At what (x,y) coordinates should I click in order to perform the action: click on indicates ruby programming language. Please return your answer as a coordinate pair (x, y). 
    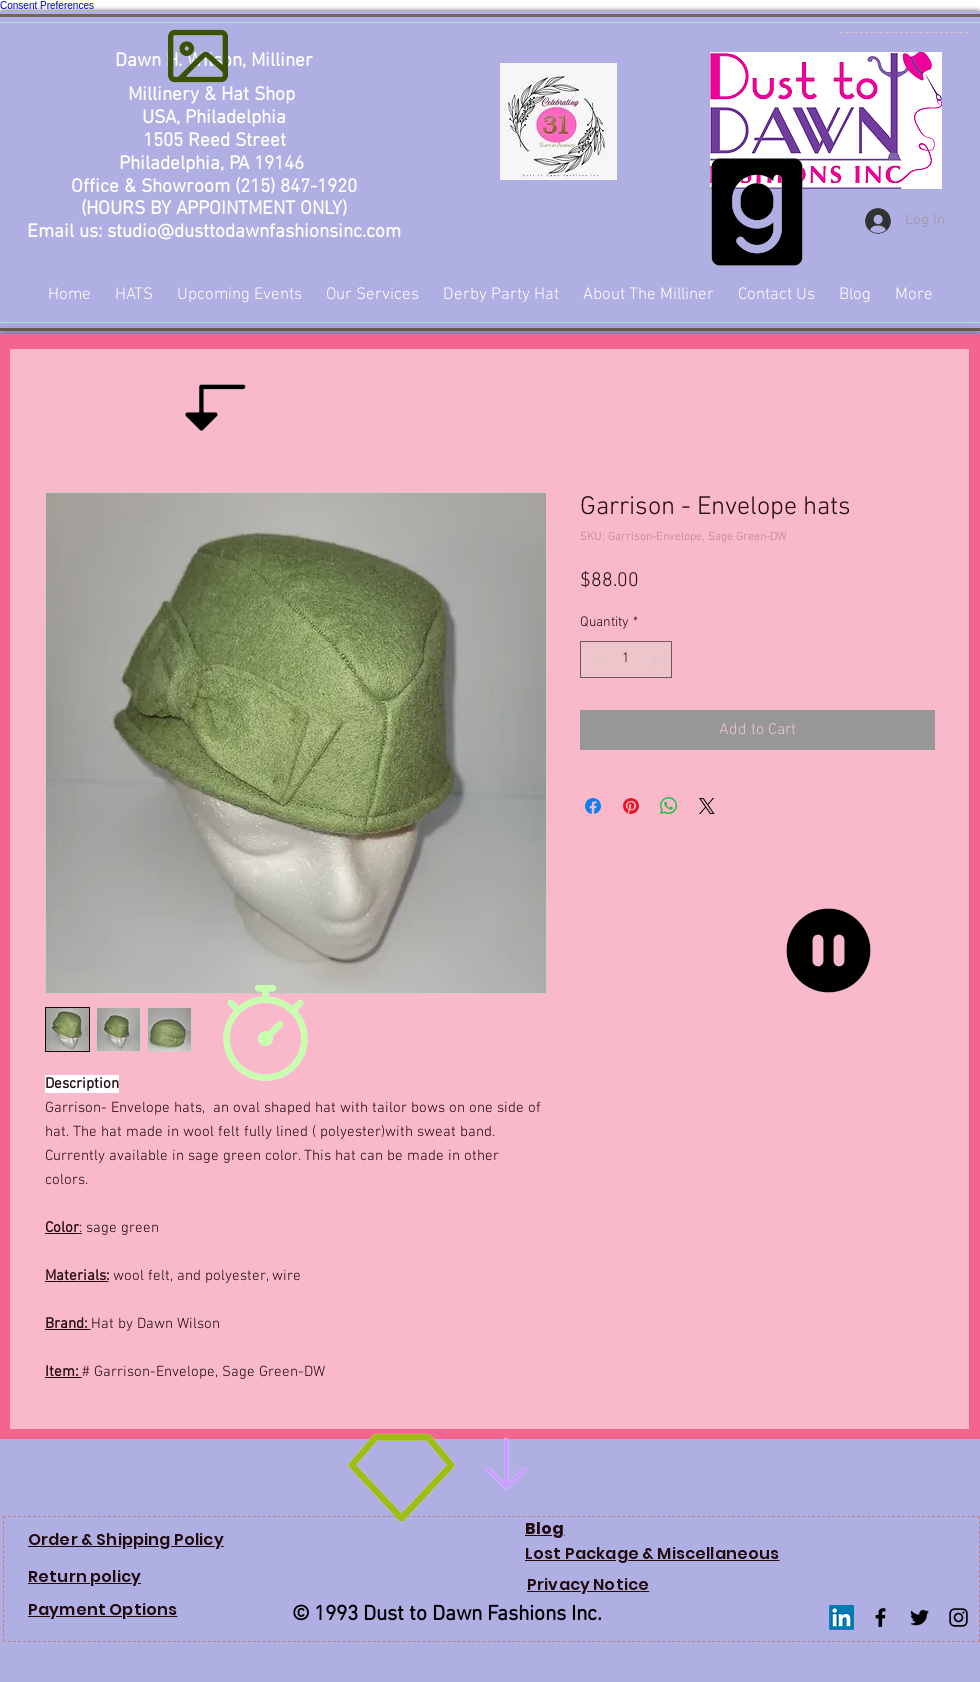
    Looking at the image, I should click on (401, 1475).